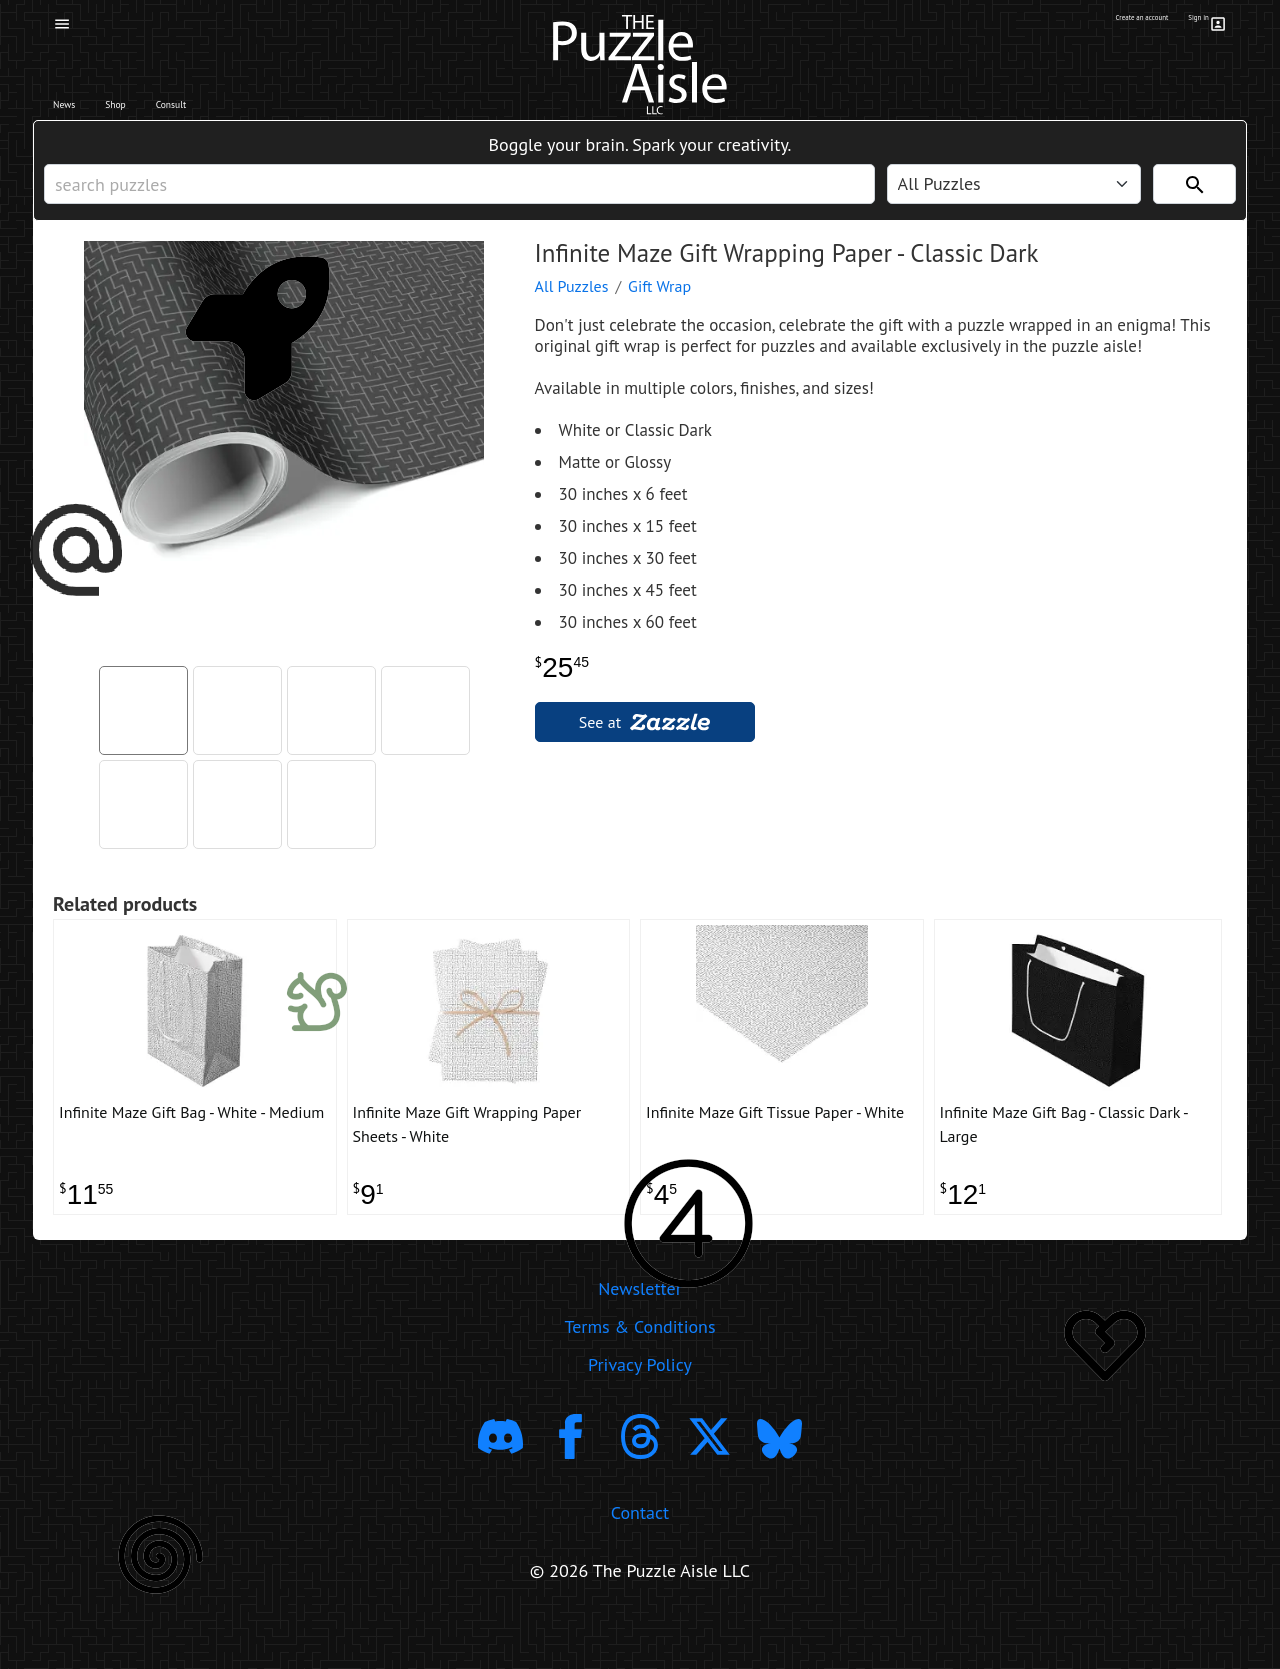 The image size is (1280, 1669). I want to click on indicates loading or processing in progress, so click(156, 1553).